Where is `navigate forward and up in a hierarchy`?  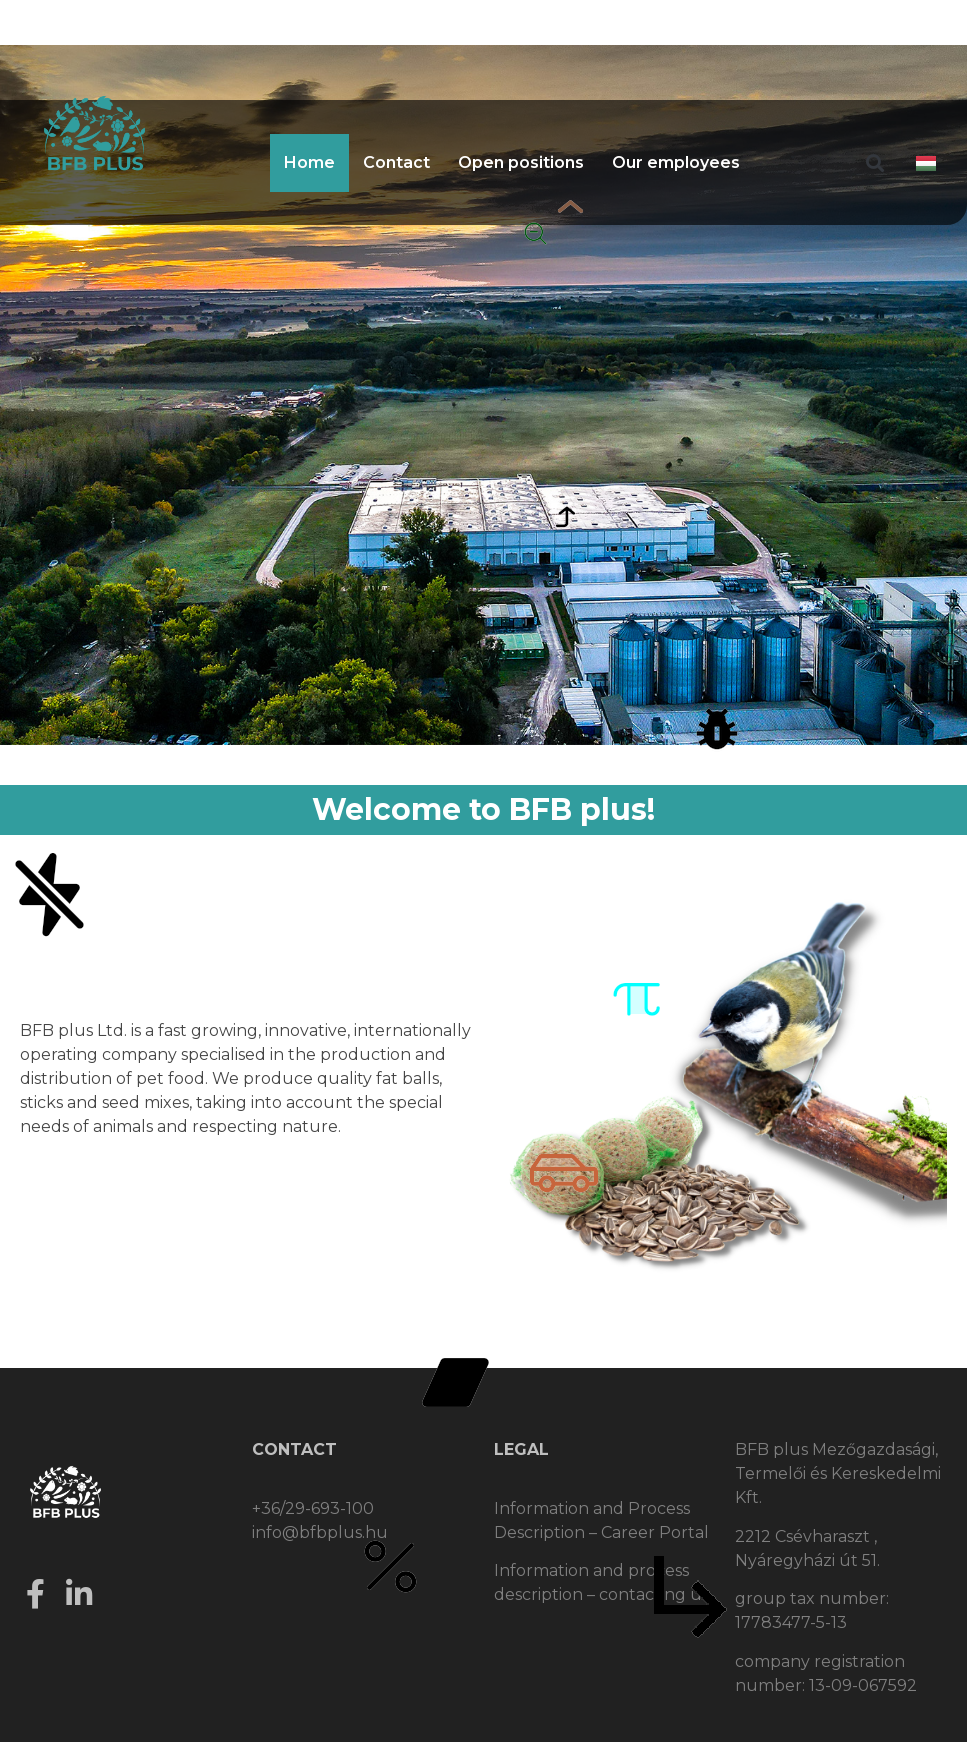
navigate forward and up in a hierarchy is located at coordinates (565, 517).